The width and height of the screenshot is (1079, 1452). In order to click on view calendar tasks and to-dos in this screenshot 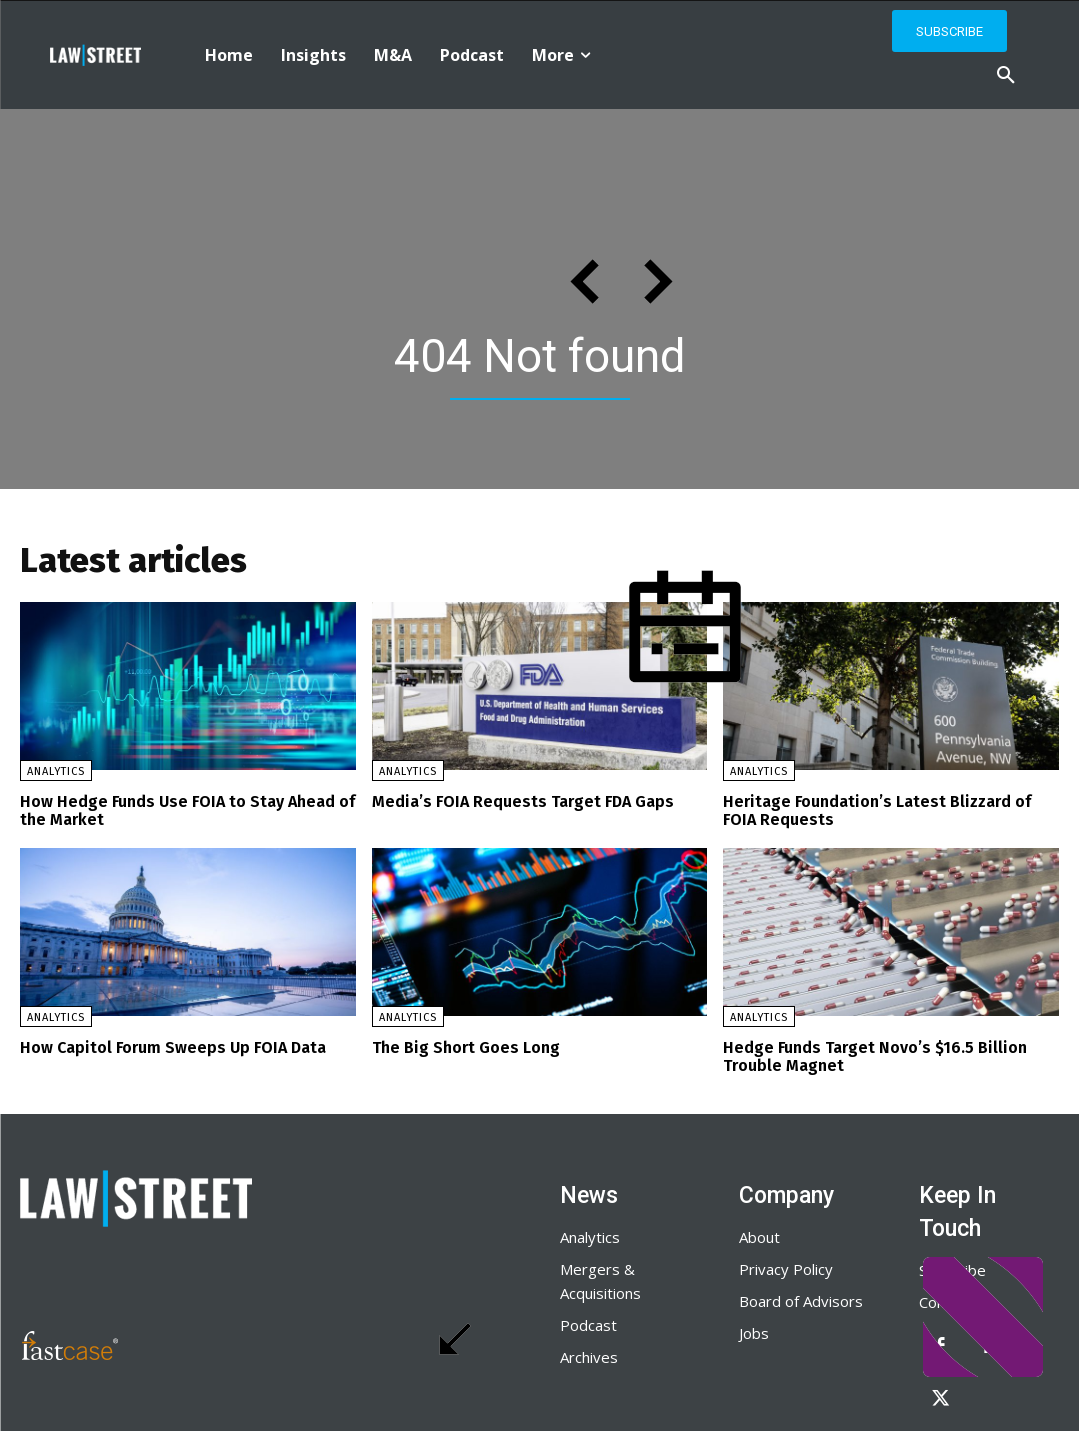, I will do `click(685, 632)`.